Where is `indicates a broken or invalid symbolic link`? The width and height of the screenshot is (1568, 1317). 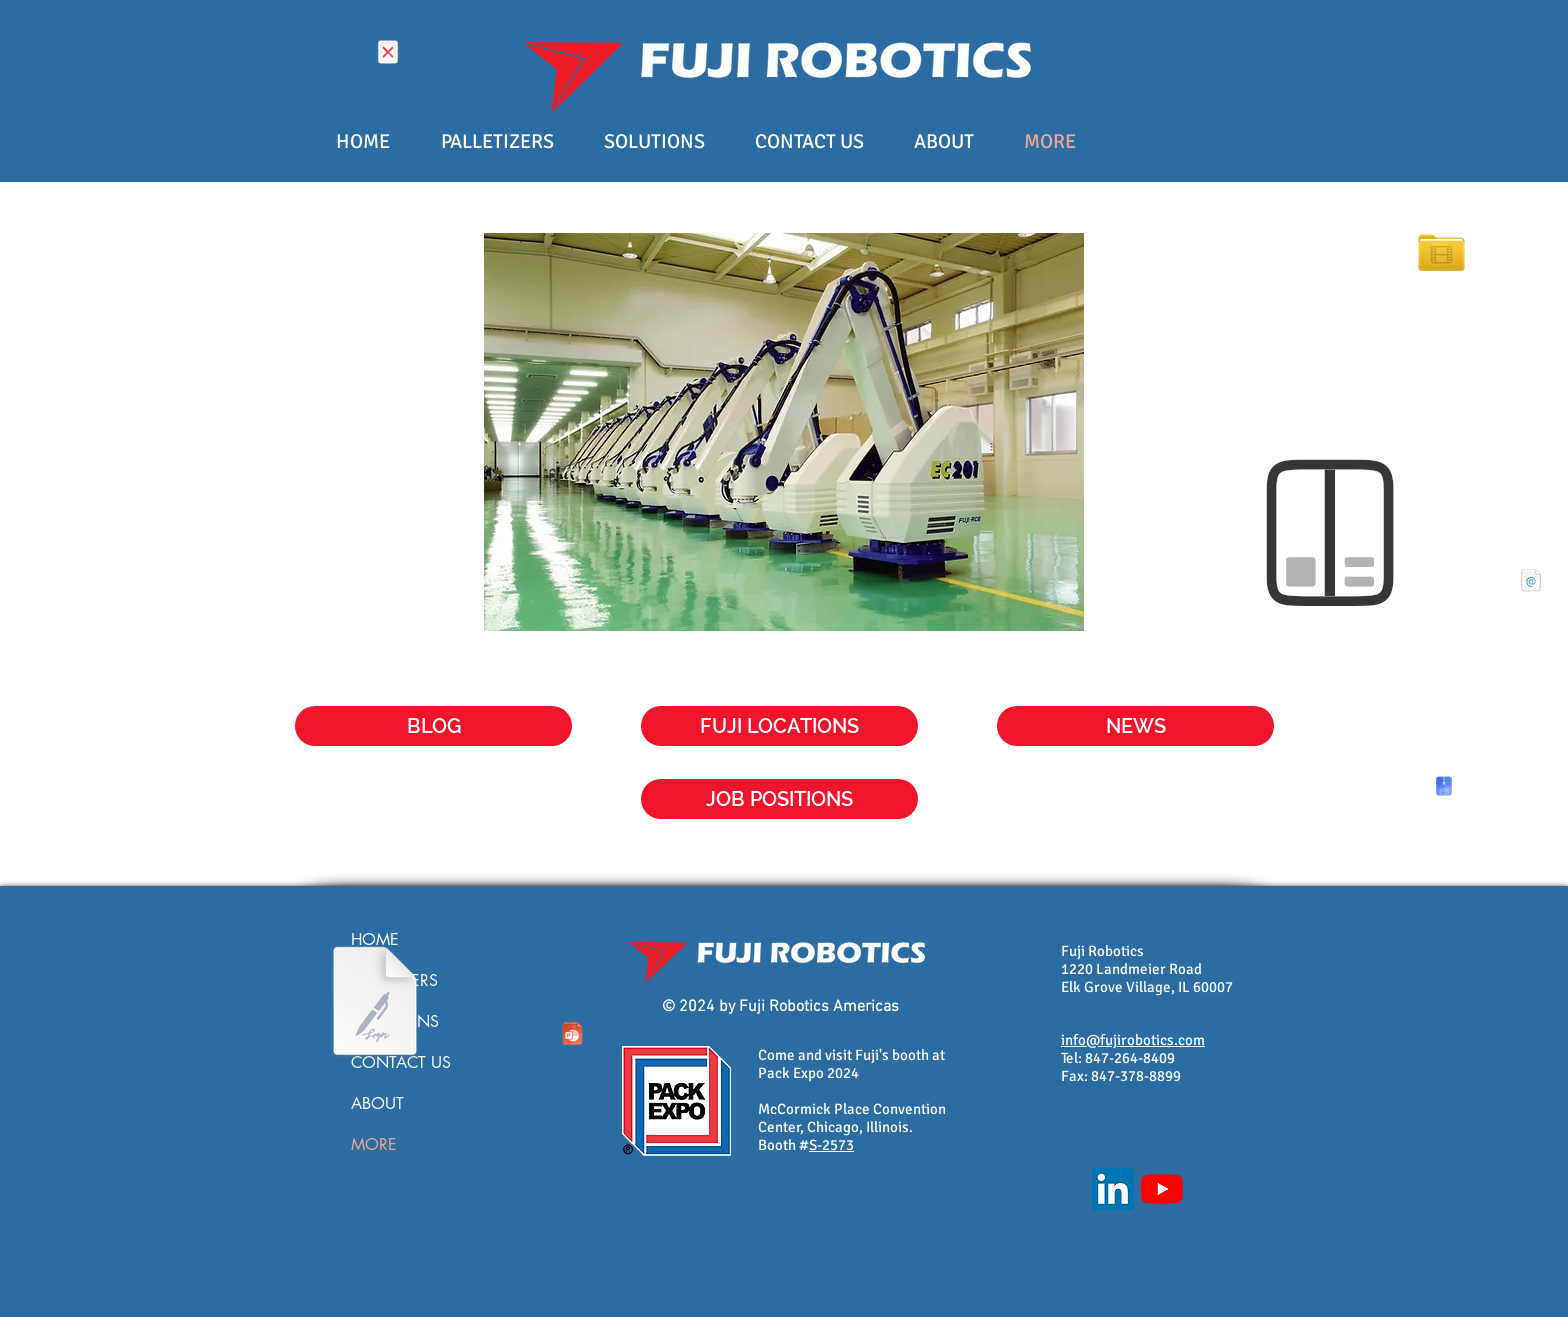 indicates a broken or invalid symbolic link is located at coordinates (388, 52).